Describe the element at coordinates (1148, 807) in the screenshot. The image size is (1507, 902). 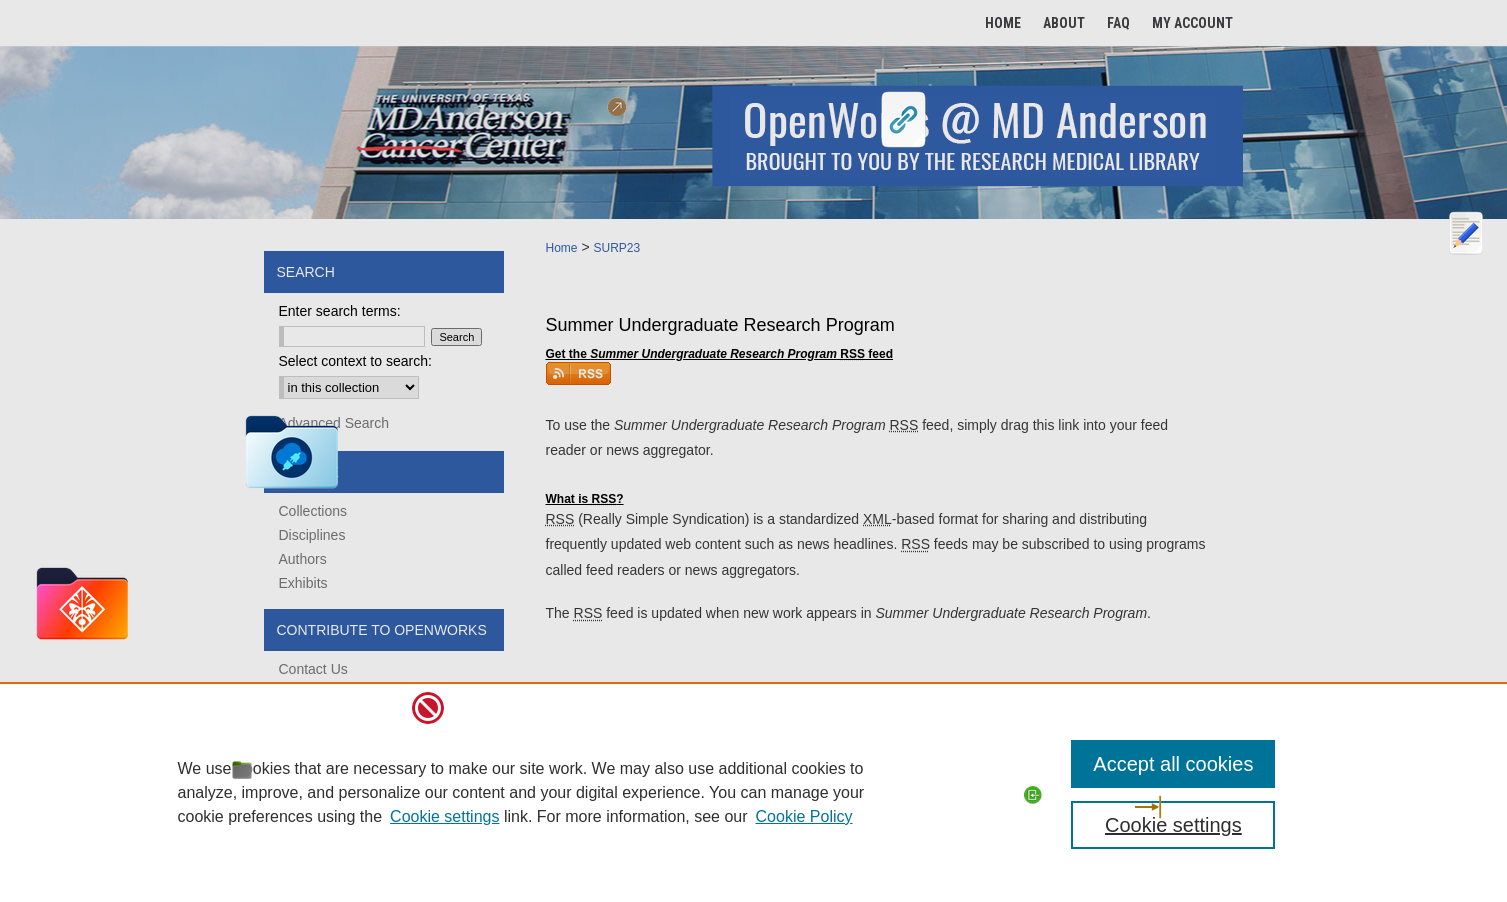
I see `skip to the last item in a list or queue` at that location.